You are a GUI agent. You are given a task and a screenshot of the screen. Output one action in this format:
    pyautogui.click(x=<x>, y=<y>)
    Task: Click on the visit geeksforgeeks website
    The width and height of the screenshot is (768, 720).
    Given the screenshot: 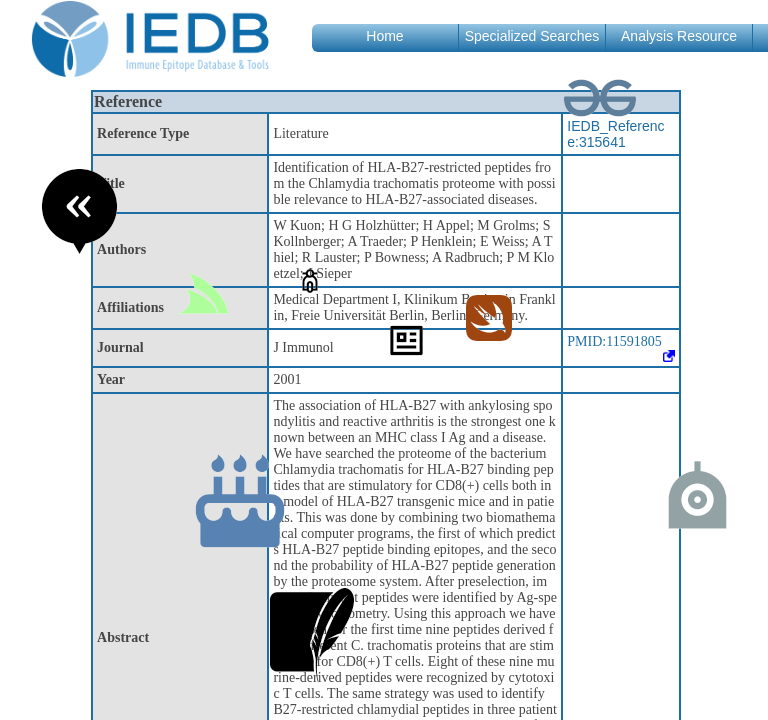 What is the action you would take?
    pyautogui.click(x=600, y=98)
    